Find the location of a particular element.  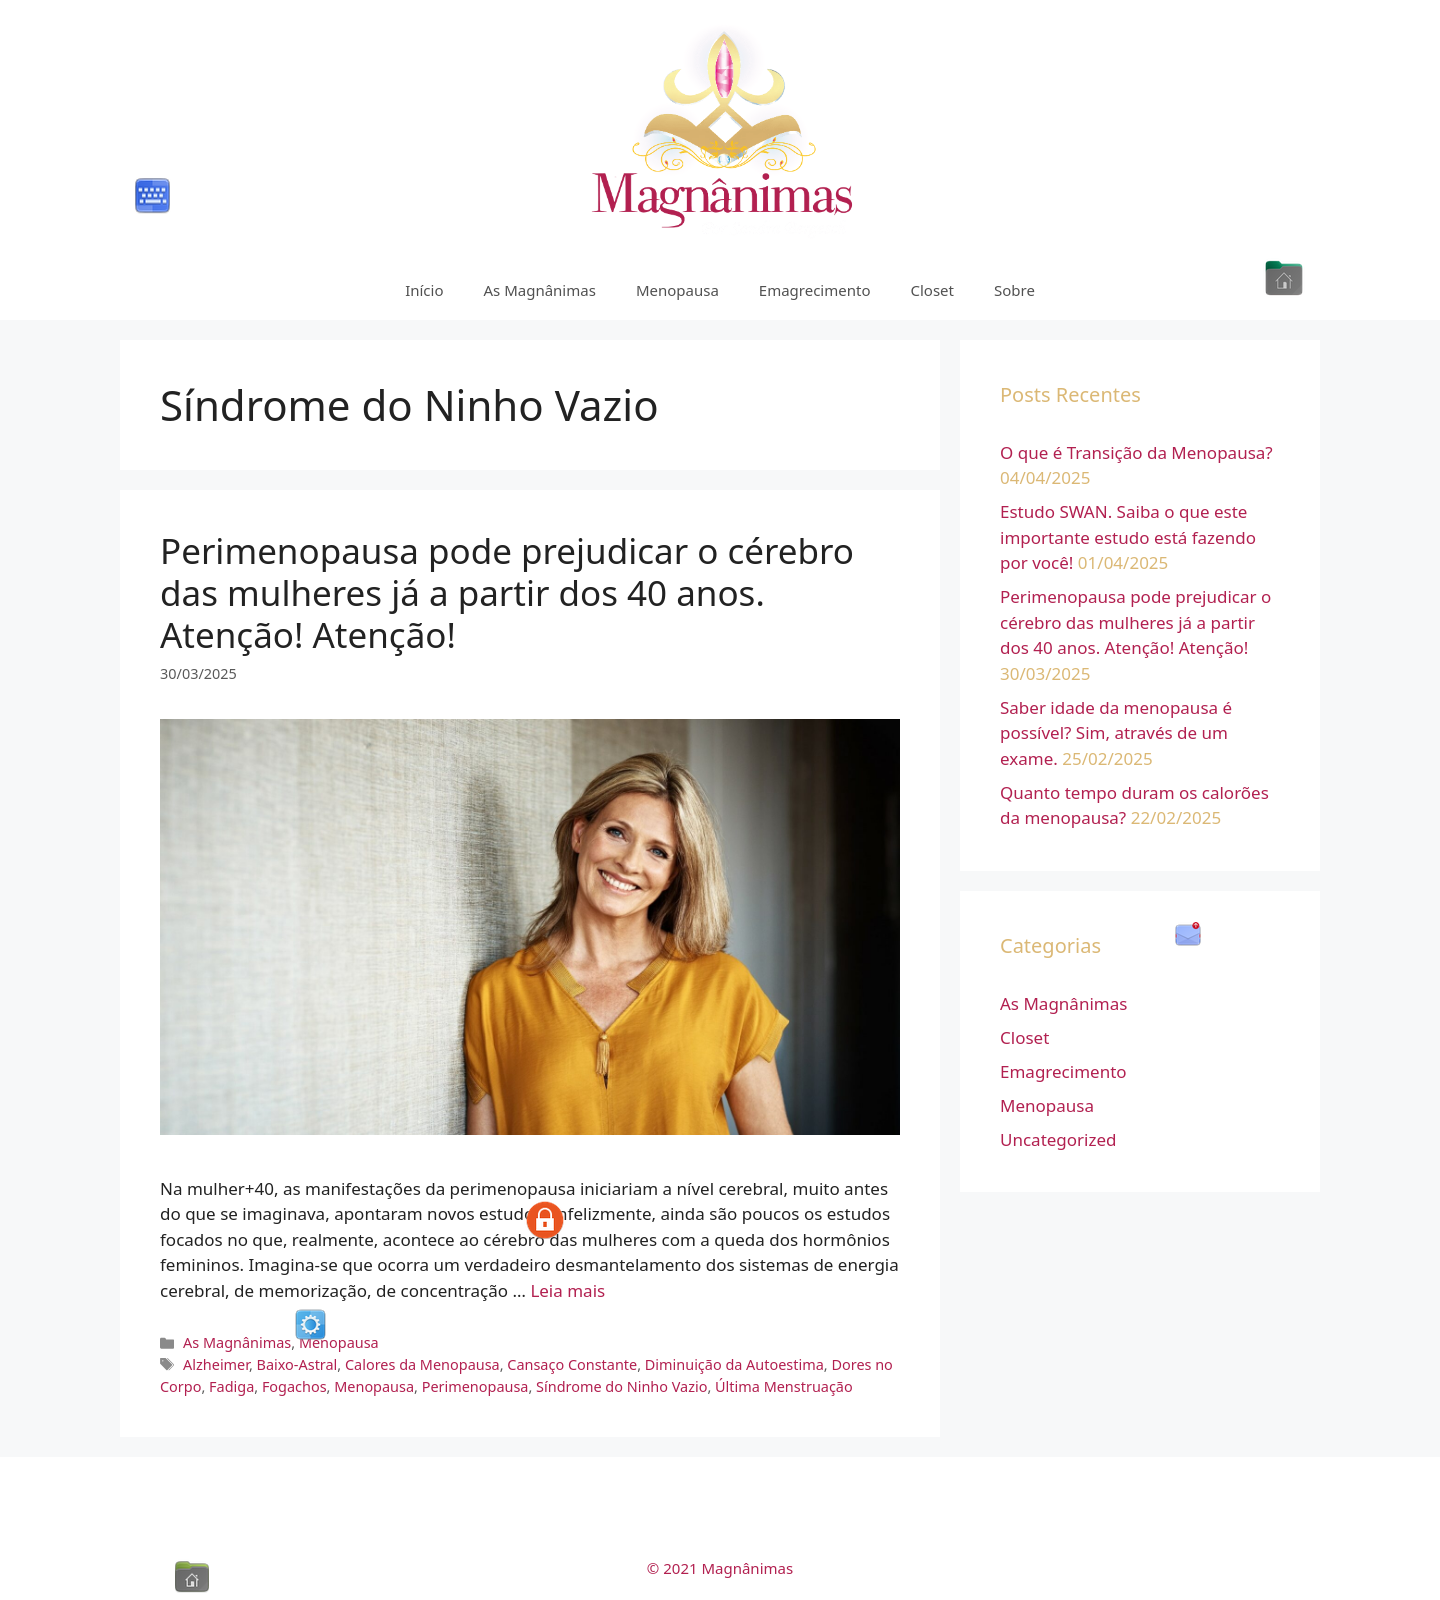

access keyboard and input device settings is located at coordinates (152, 195).